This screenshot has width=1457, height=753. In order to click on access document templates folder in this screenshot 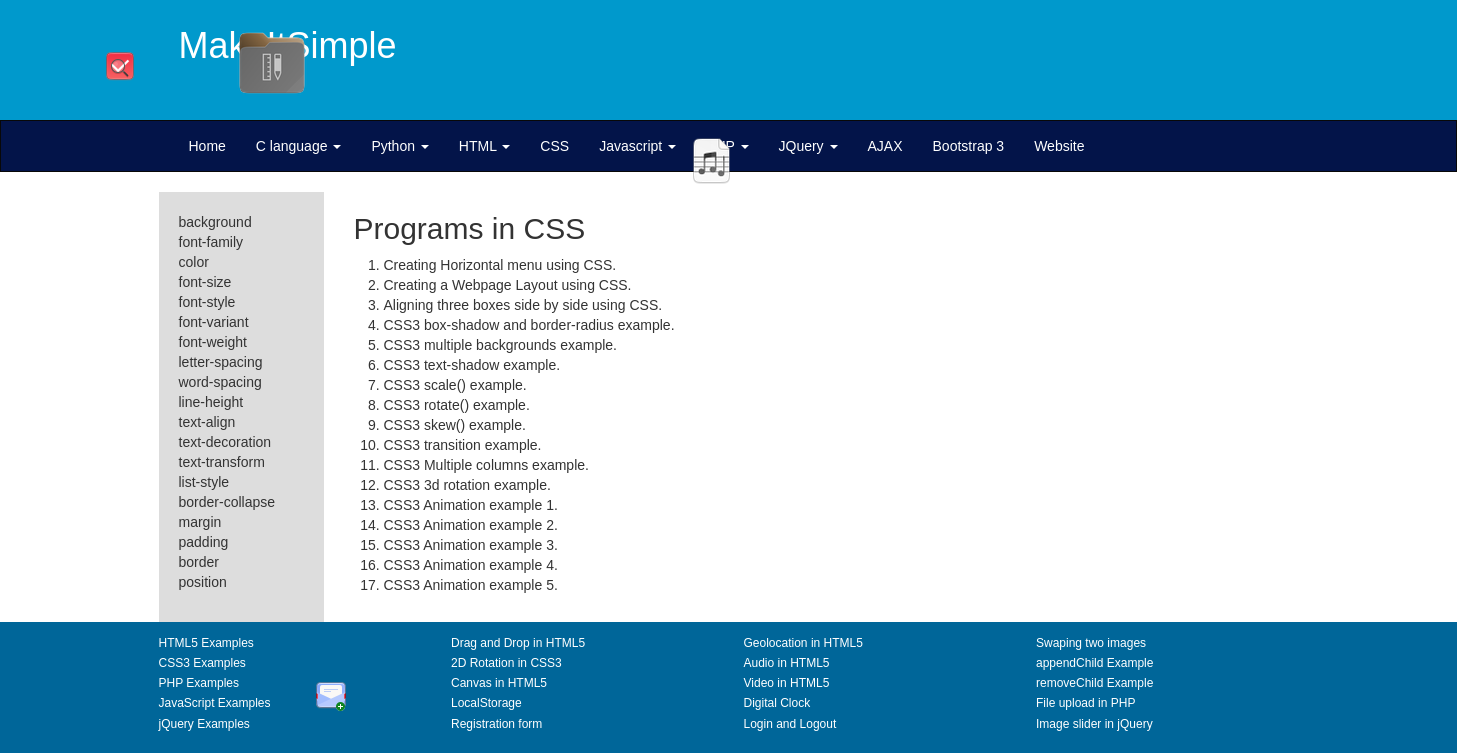, I will do `click(272, 63)`.